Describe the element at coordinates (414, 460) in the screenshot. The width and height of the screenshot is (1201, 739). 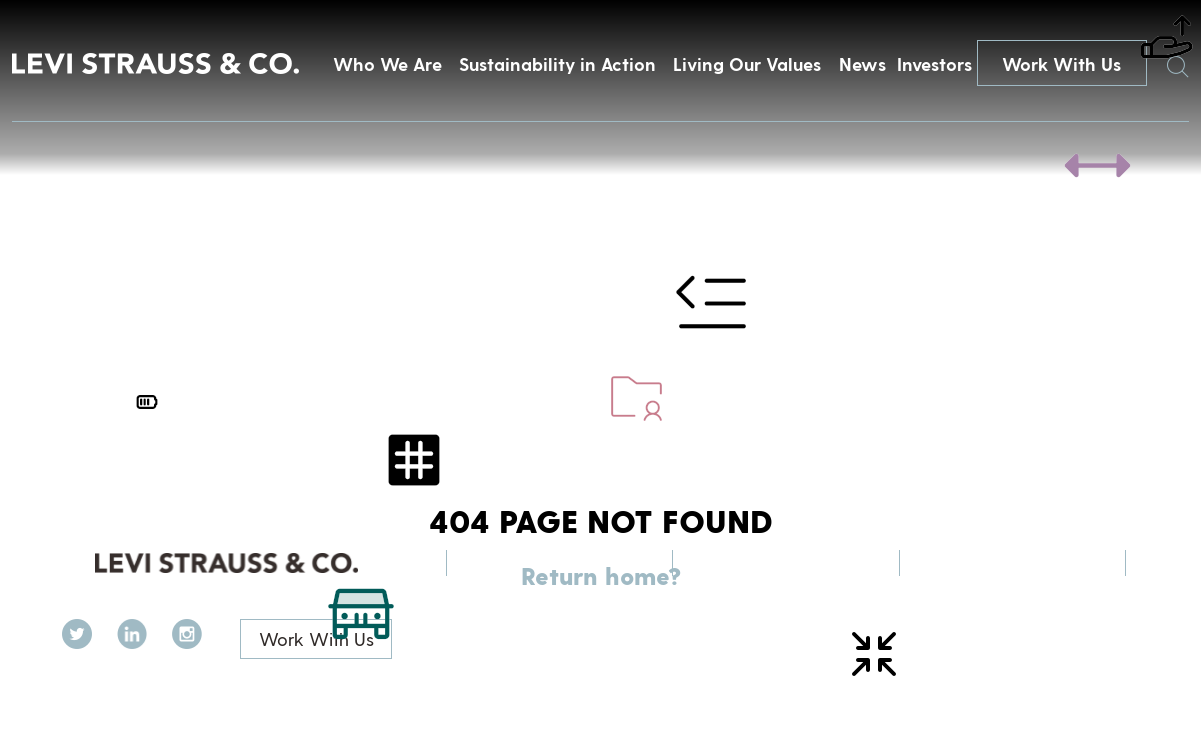
I see `add or browse hashtags` at that location.